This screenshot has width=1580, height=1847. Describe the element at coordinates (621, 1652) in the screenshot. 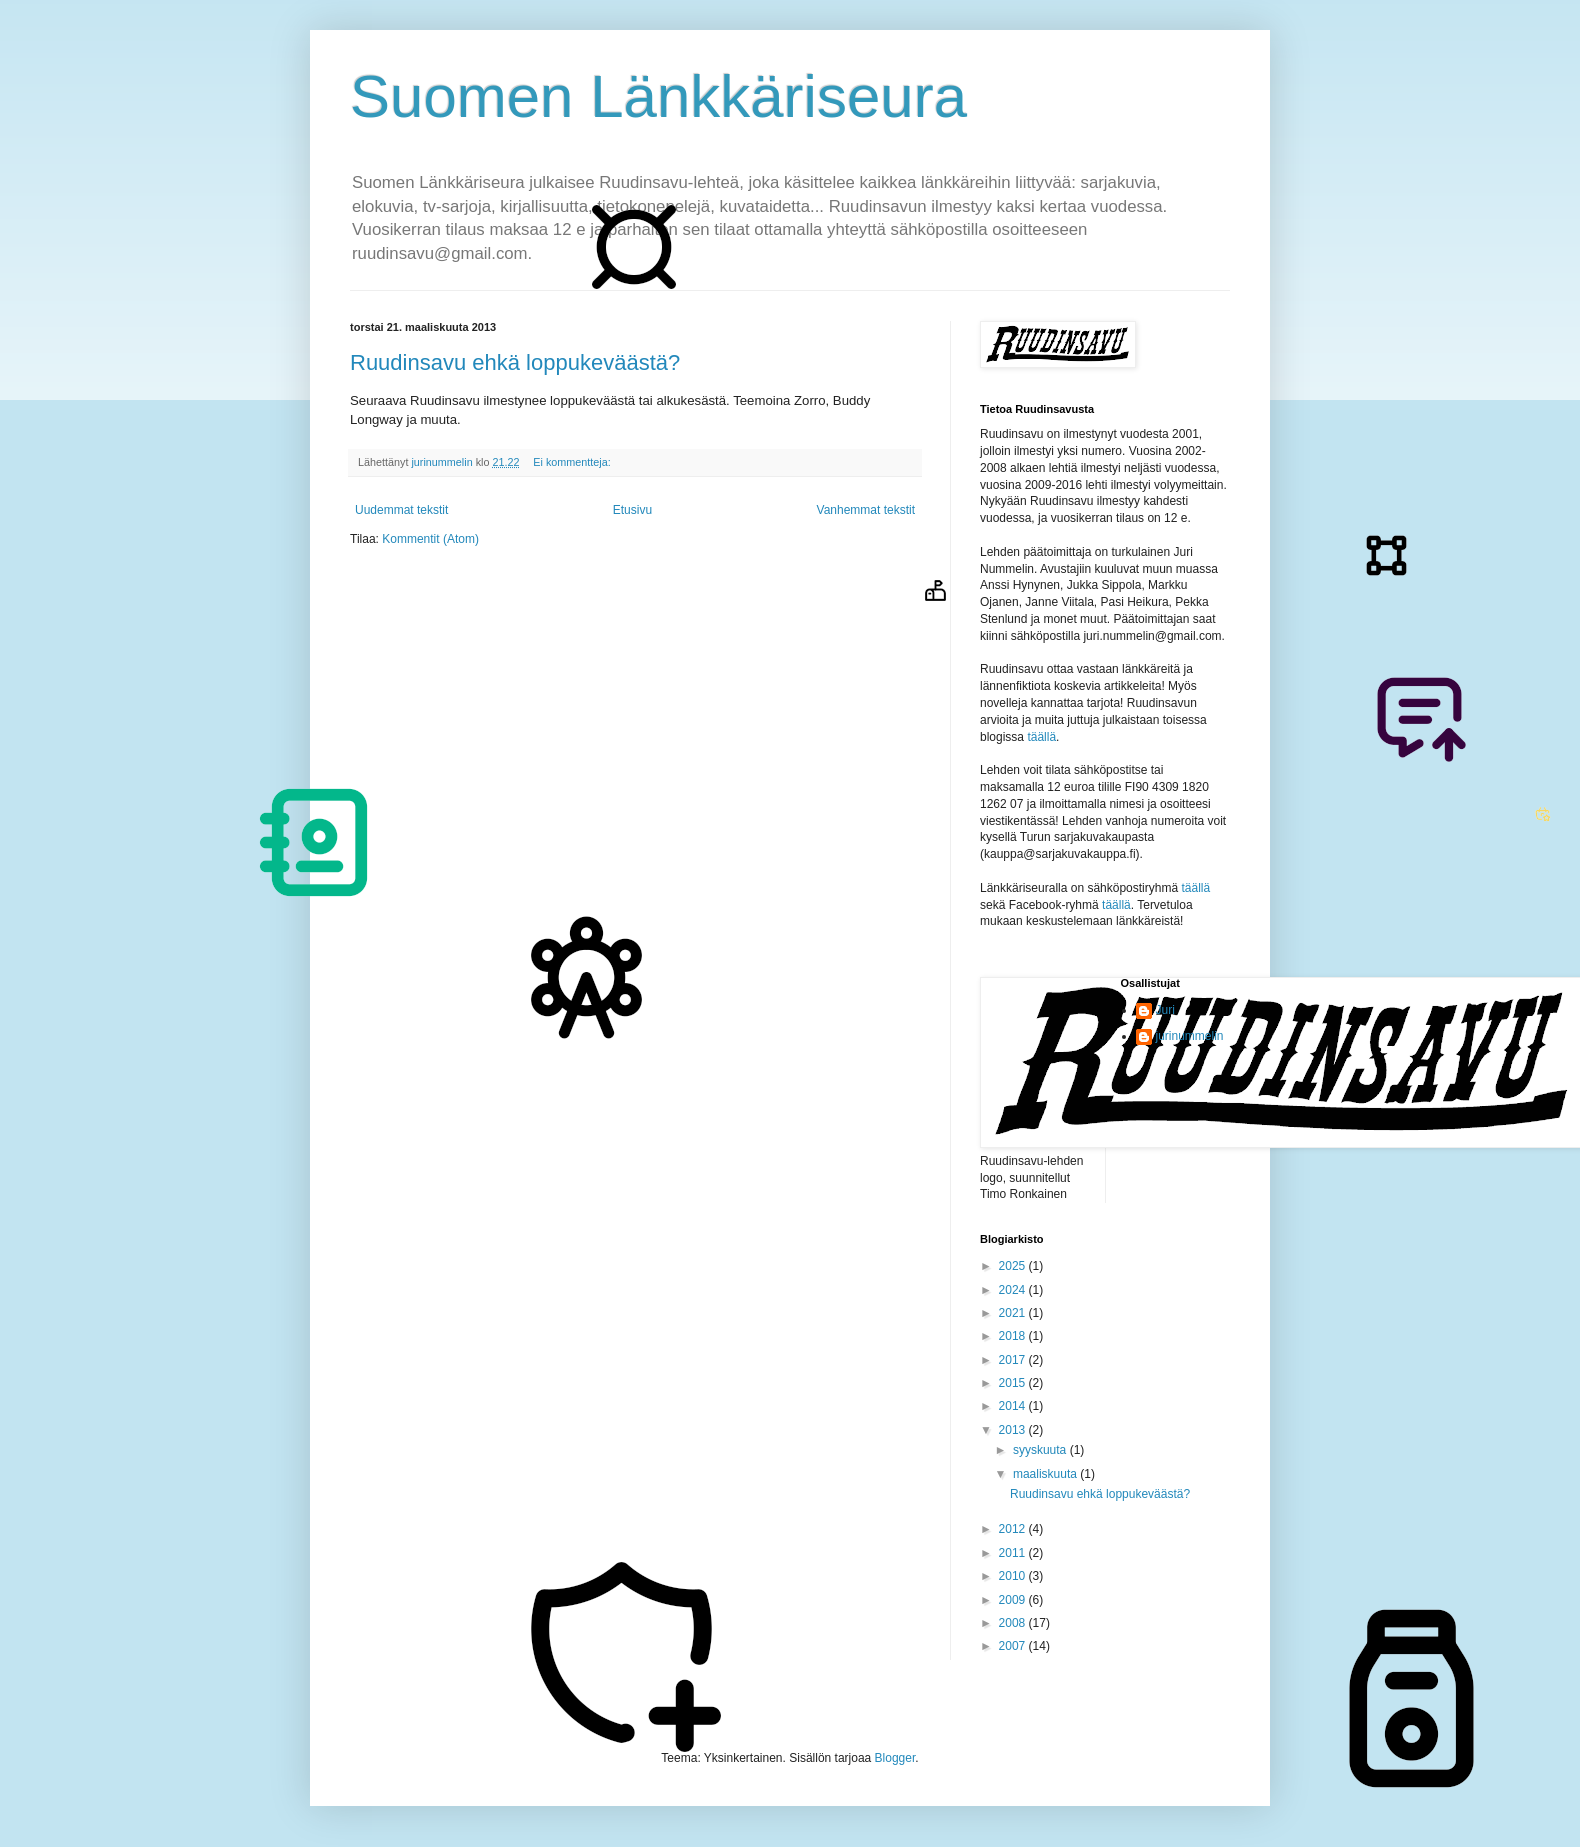

I see `add new security protection` at that location.